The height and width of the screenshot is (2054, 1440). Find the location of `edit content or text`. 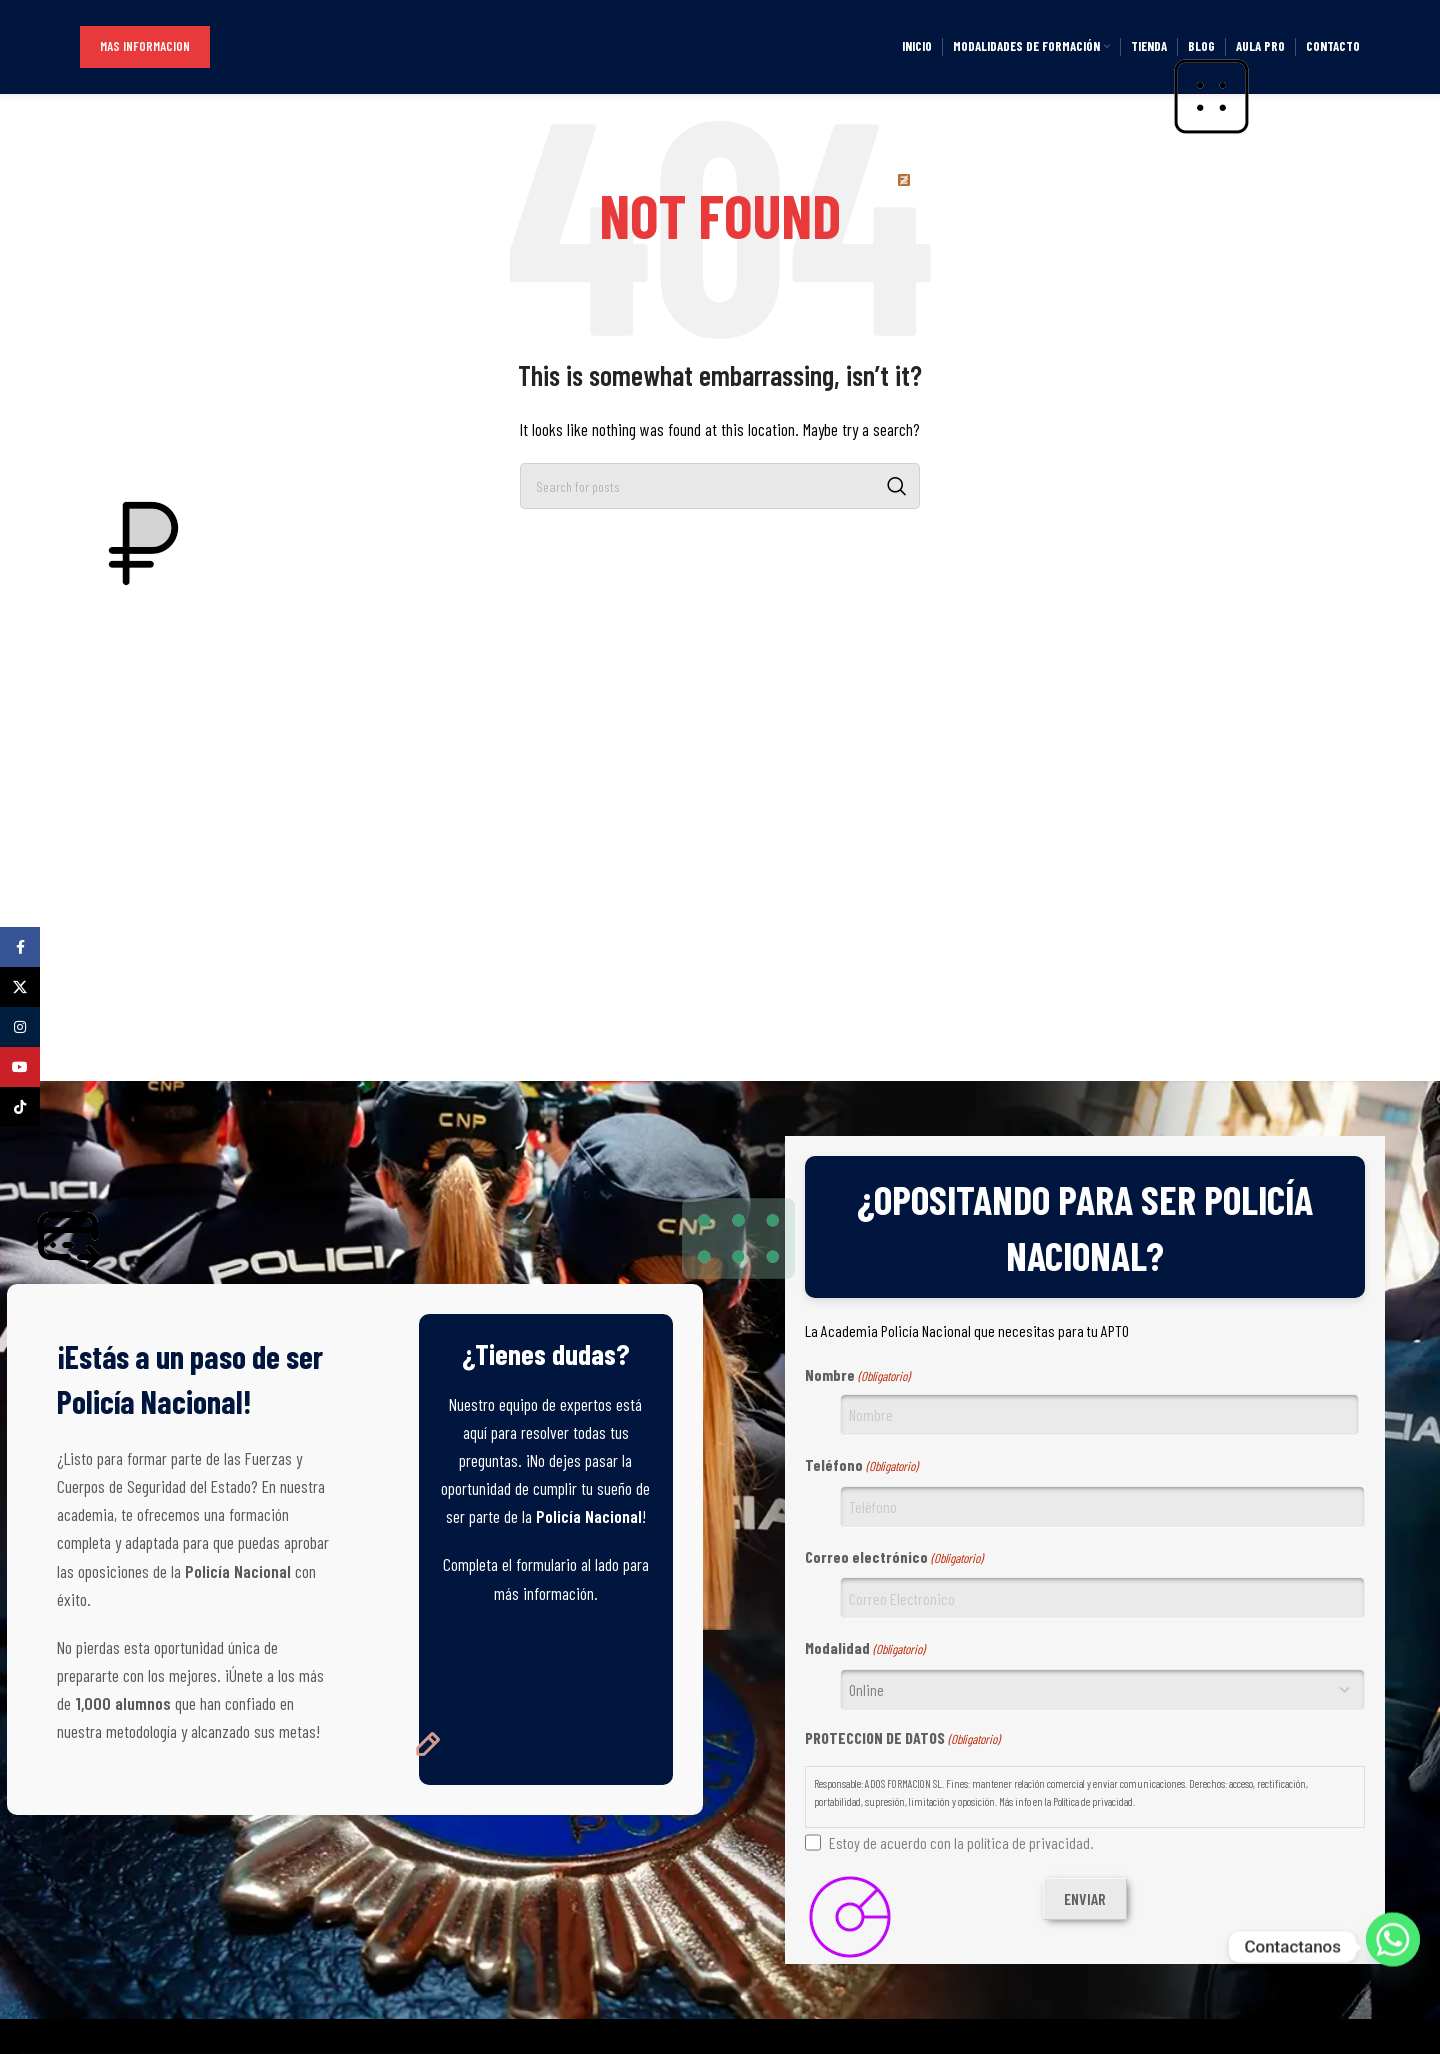

edit content or text is located at coordinates (427, 1744).